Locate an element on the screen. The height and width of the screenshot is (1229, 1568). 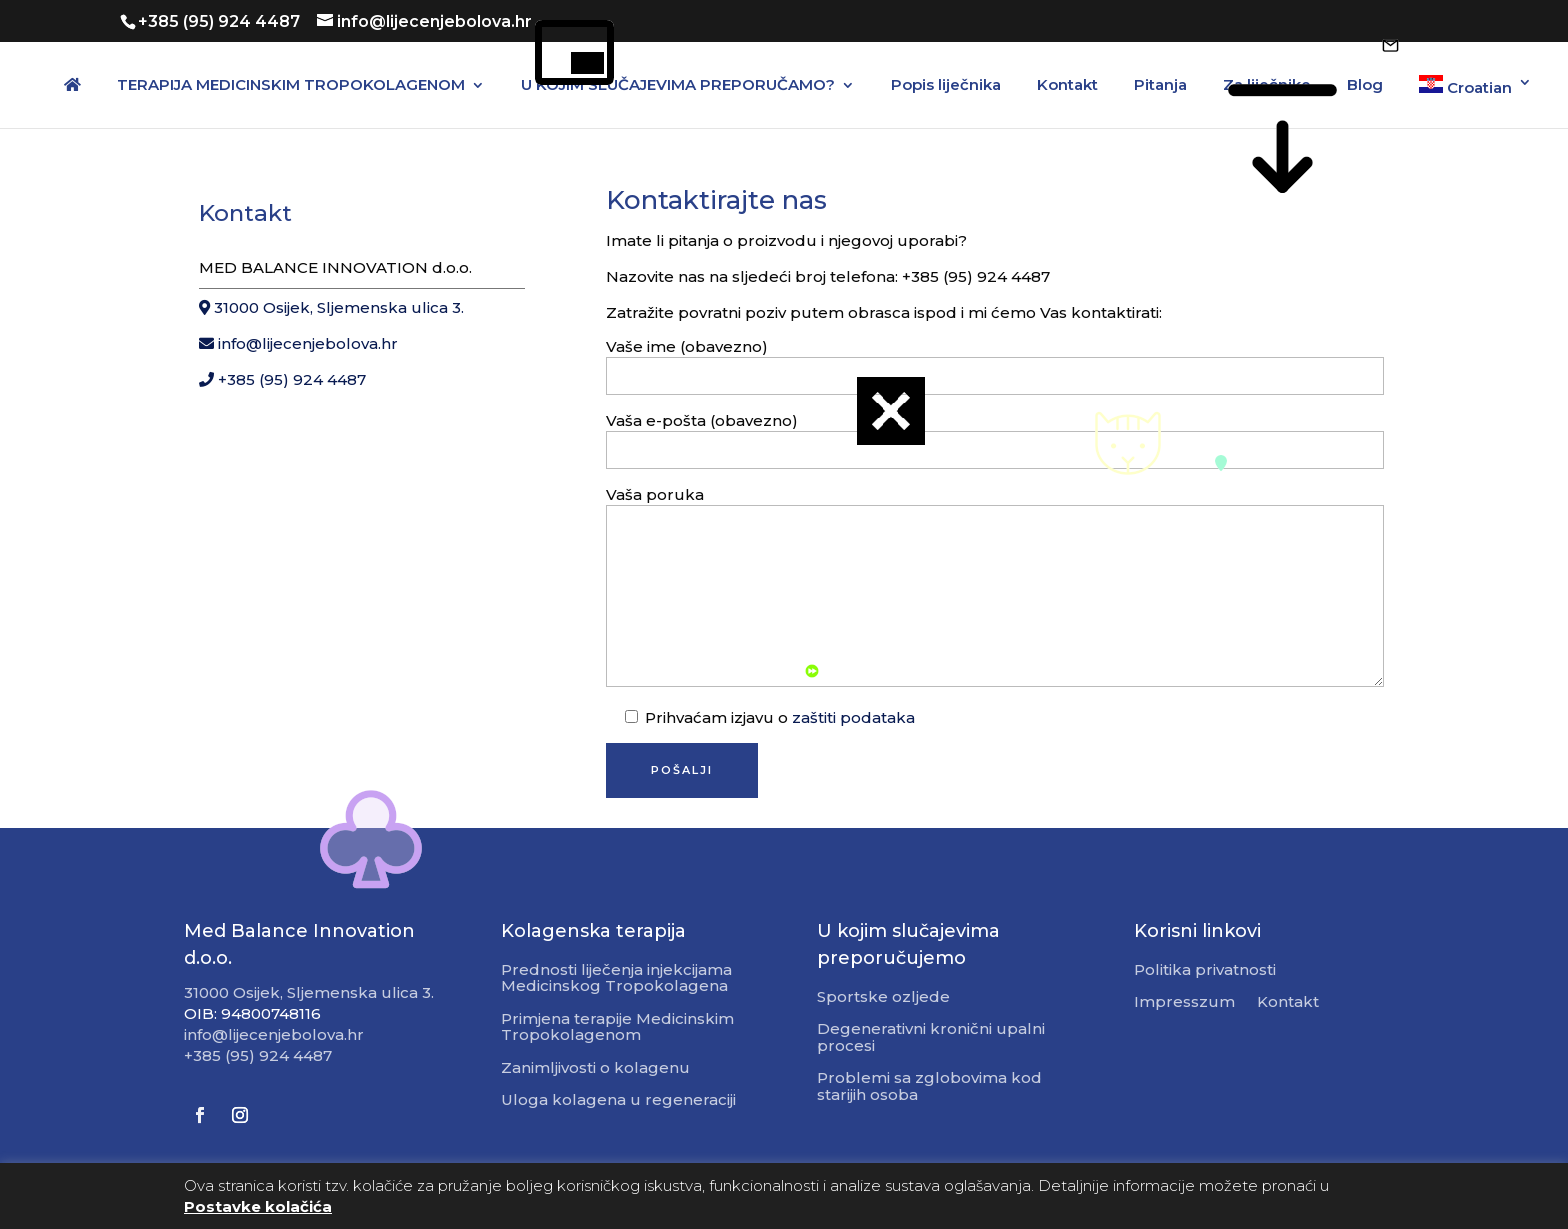
download file or content is located at coordinates (1282, 138).